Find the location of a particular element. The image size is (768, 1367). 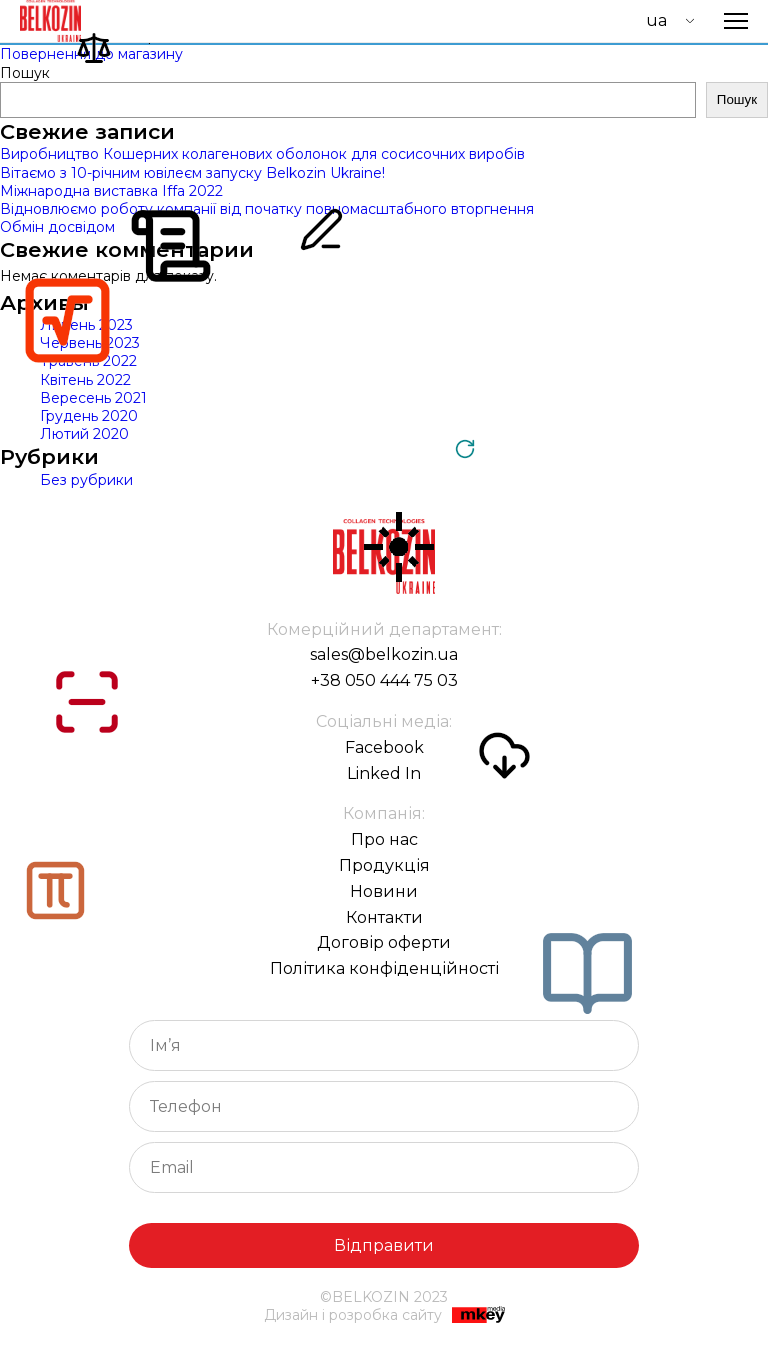

redo or repeat the last action is located at coordinates (465, 449).